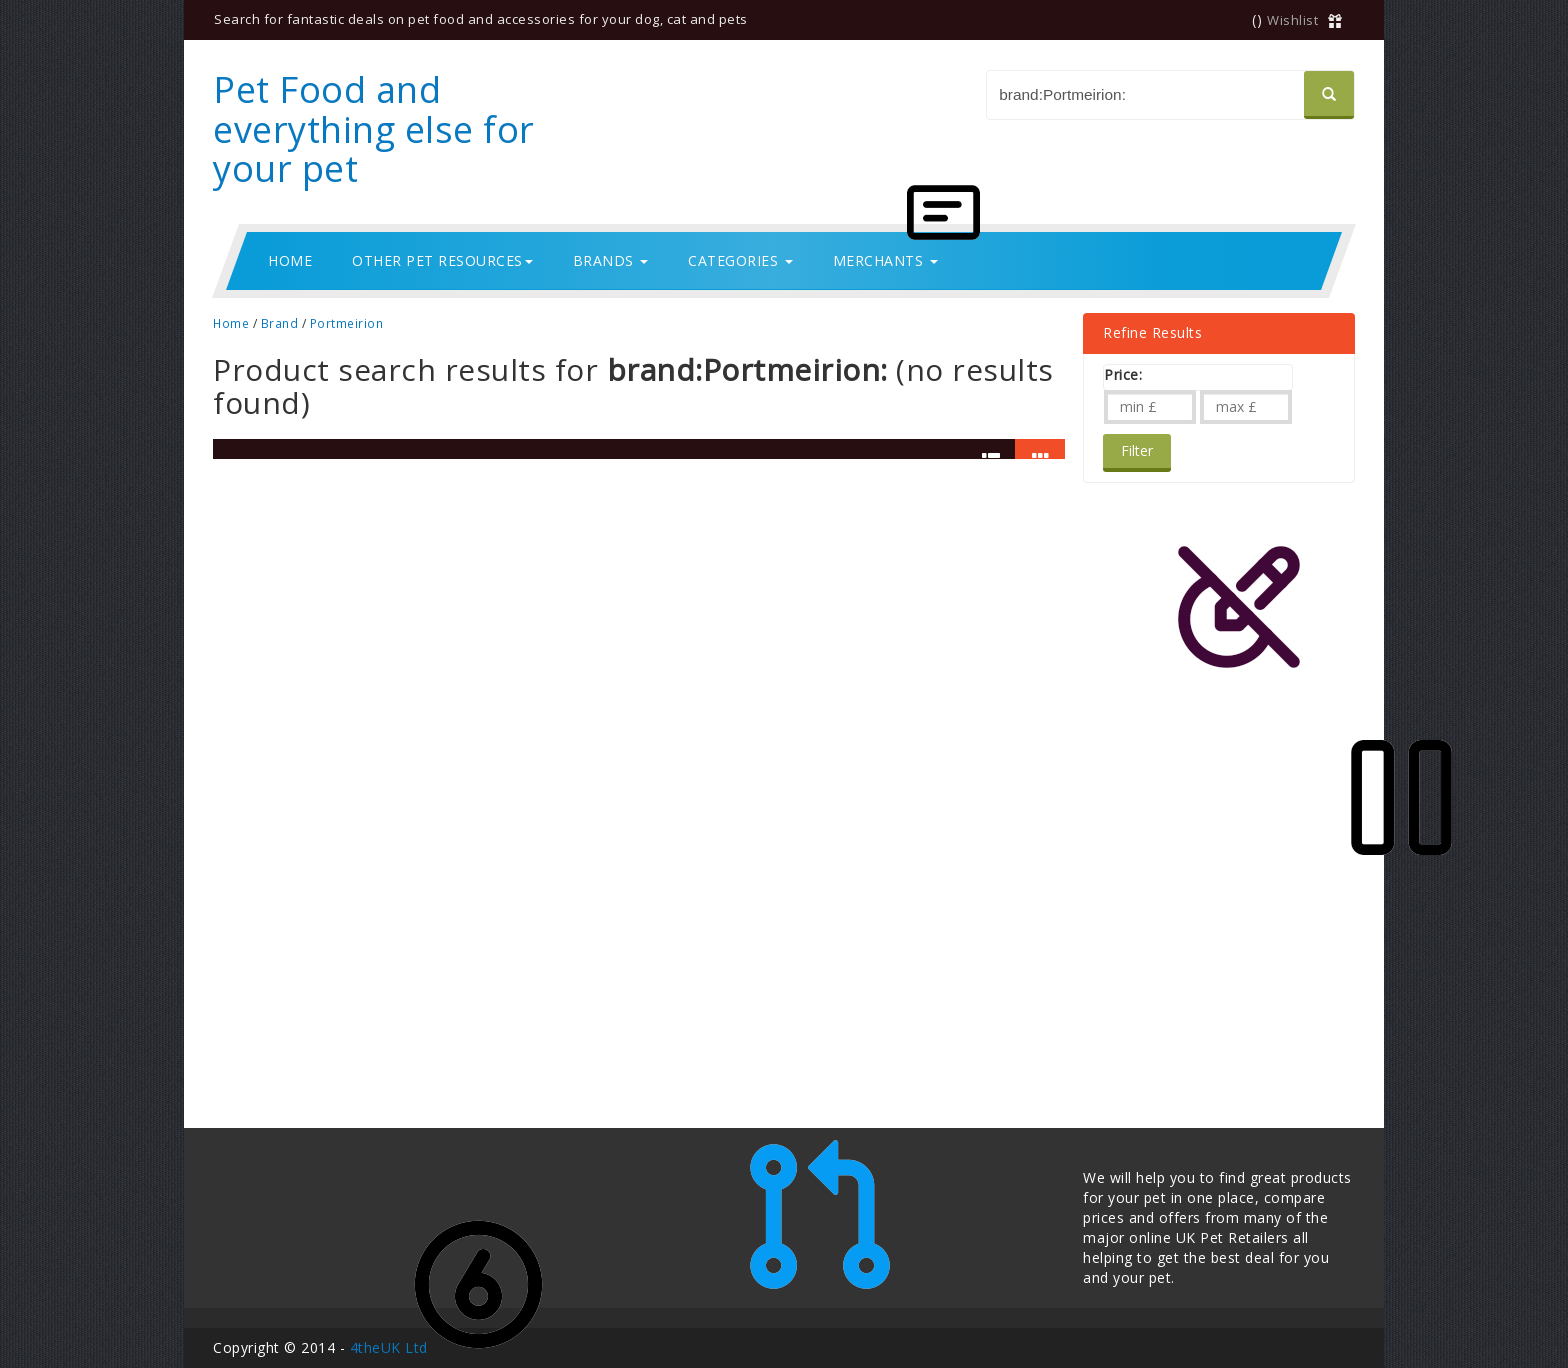 The width and height of the screenshot is (1568, 1368). What do you see at coordinates (478, 1284) in the screenshot?
I see `indicates step six in a numbered sequence` at bounding box center [478, 1284].